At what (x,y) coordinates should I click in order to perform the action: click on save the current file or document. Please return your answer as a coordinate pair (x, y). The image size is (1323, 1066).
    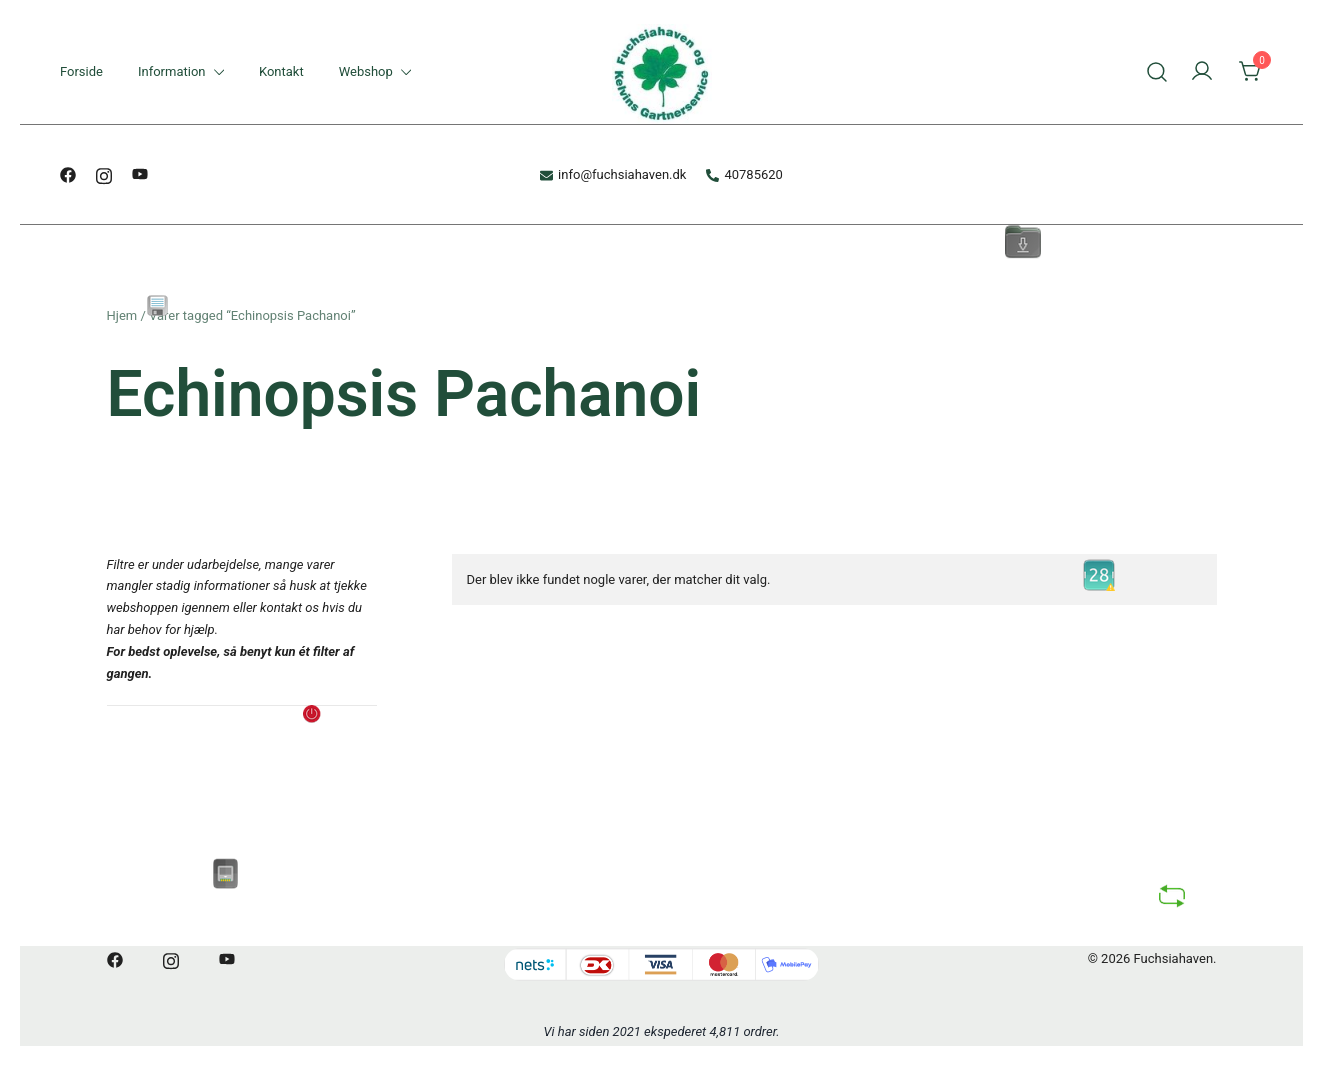
    Looking at the image, I should click on (157, 305).